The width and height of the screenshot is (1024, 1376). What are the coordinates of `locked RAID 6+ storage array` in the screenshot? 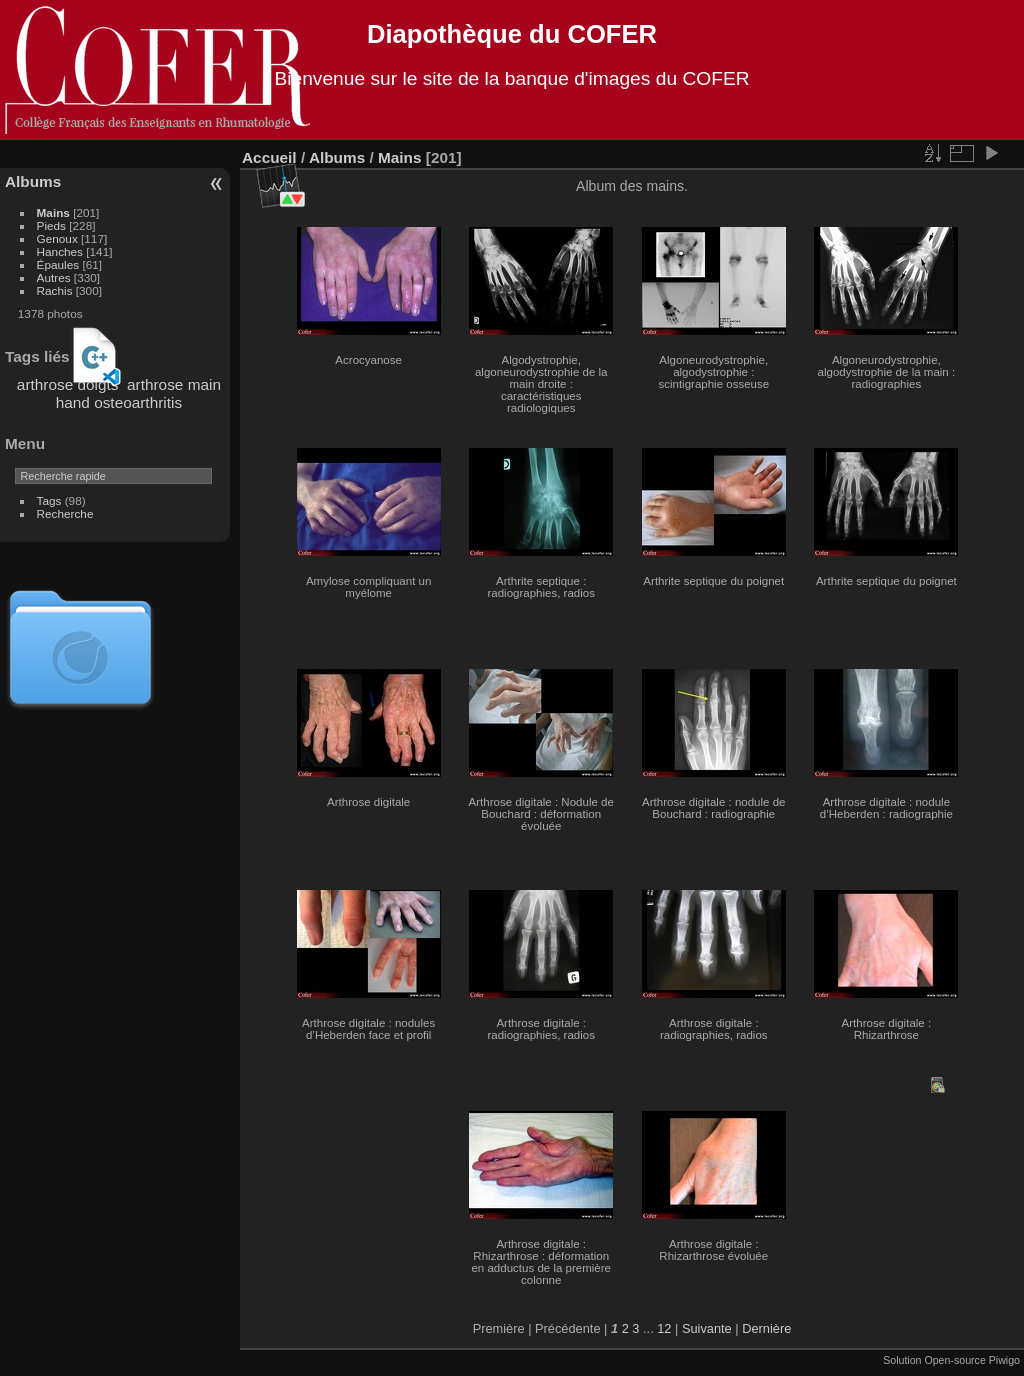 It's located at (937, 1085).